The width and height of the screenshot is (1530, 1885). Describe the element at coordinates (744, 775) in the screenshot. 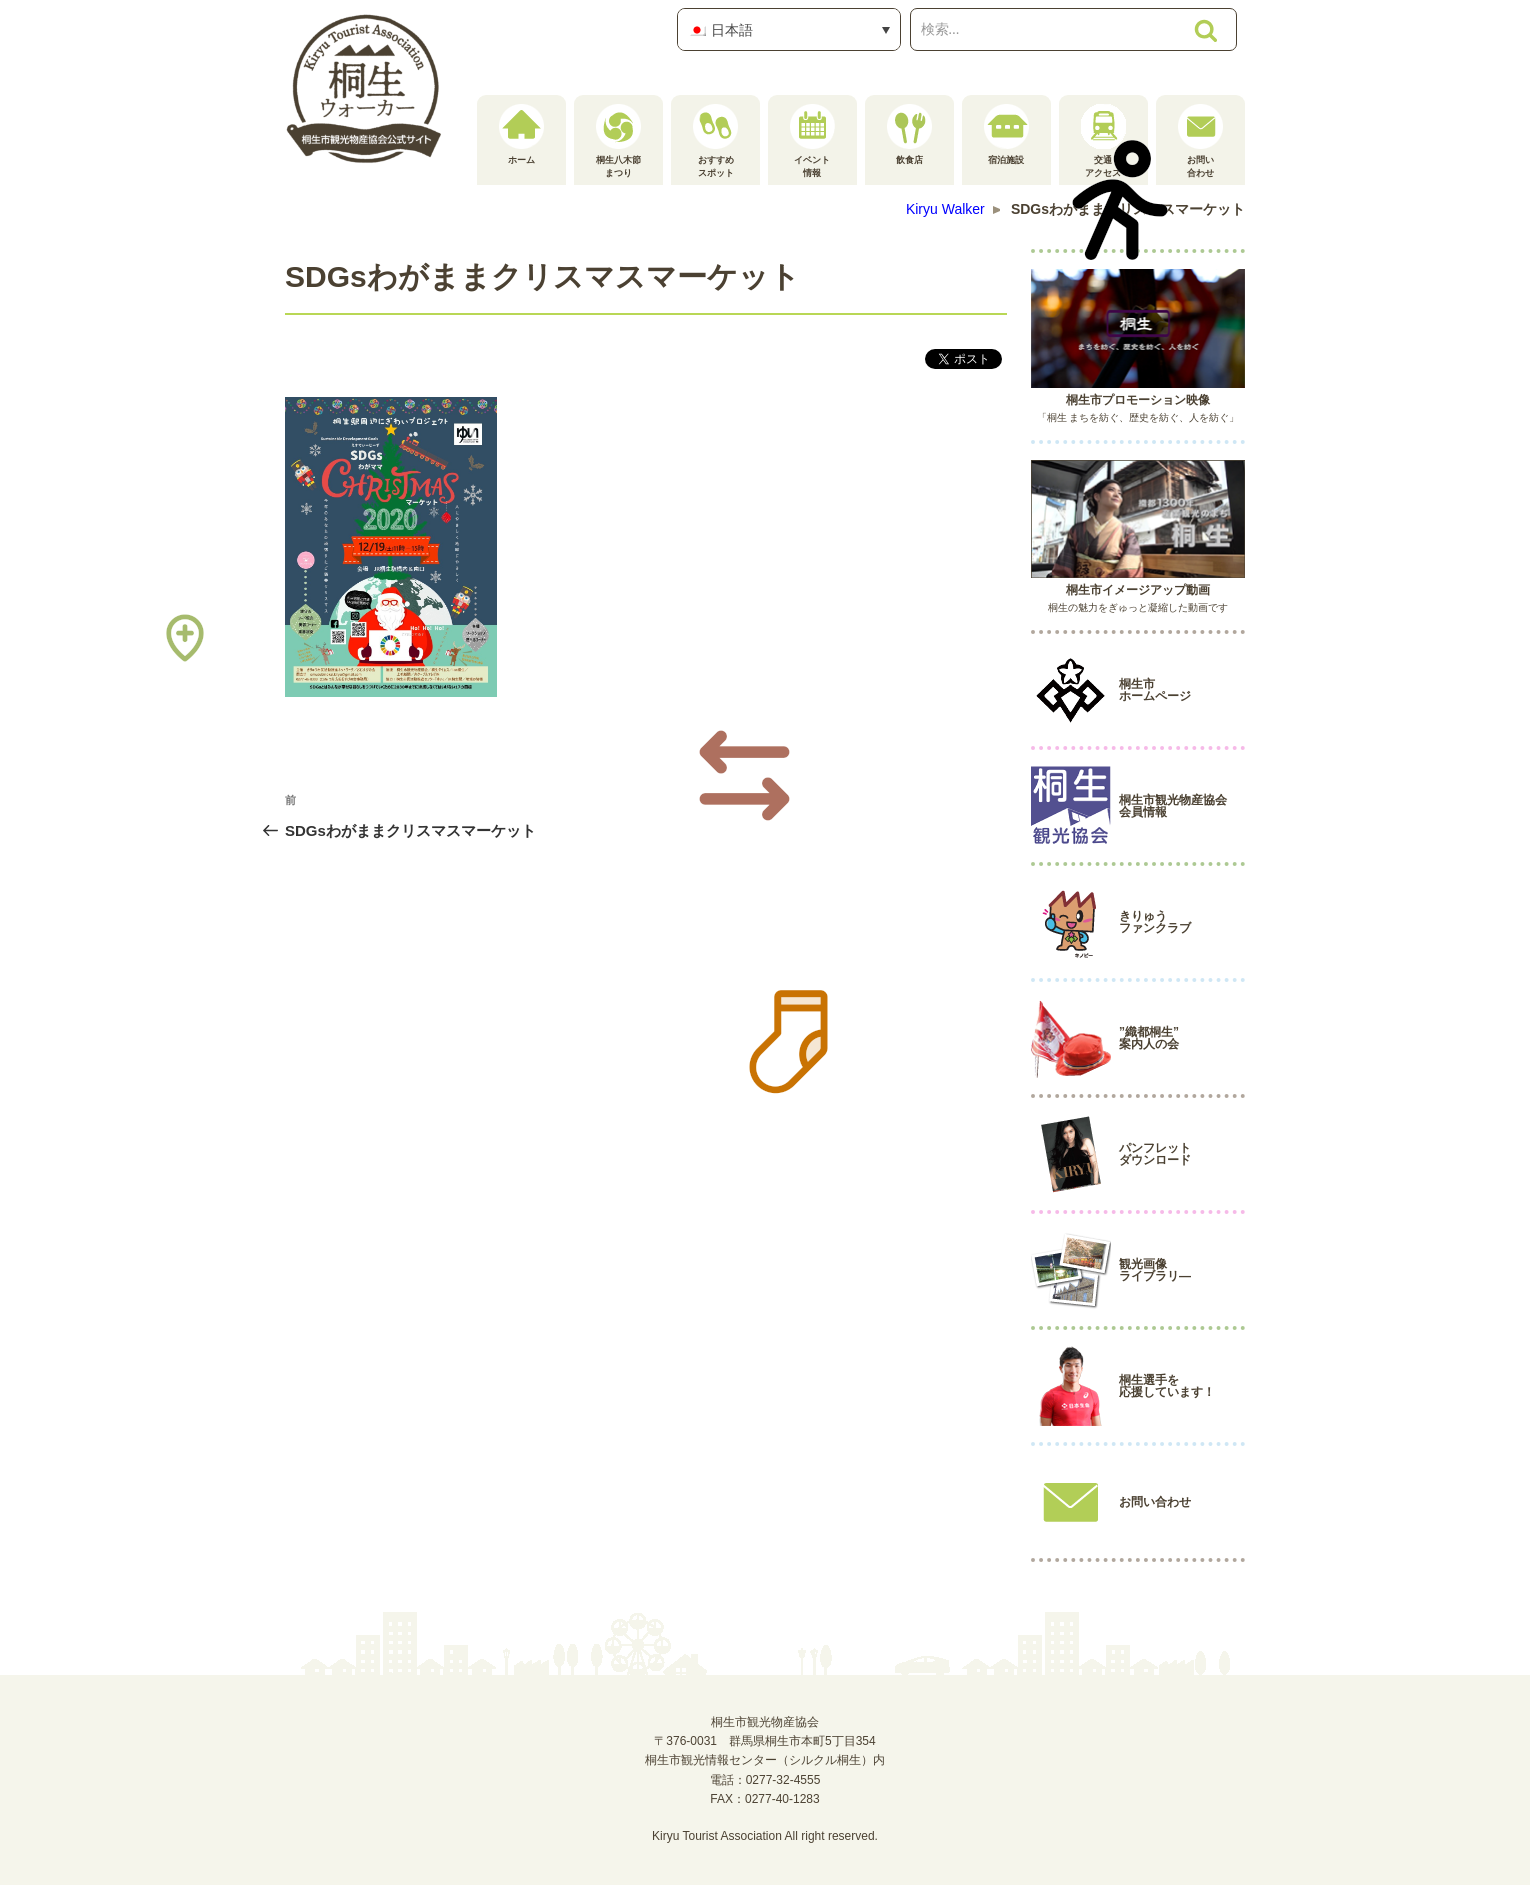

I see `swap or exchange items` at that location.